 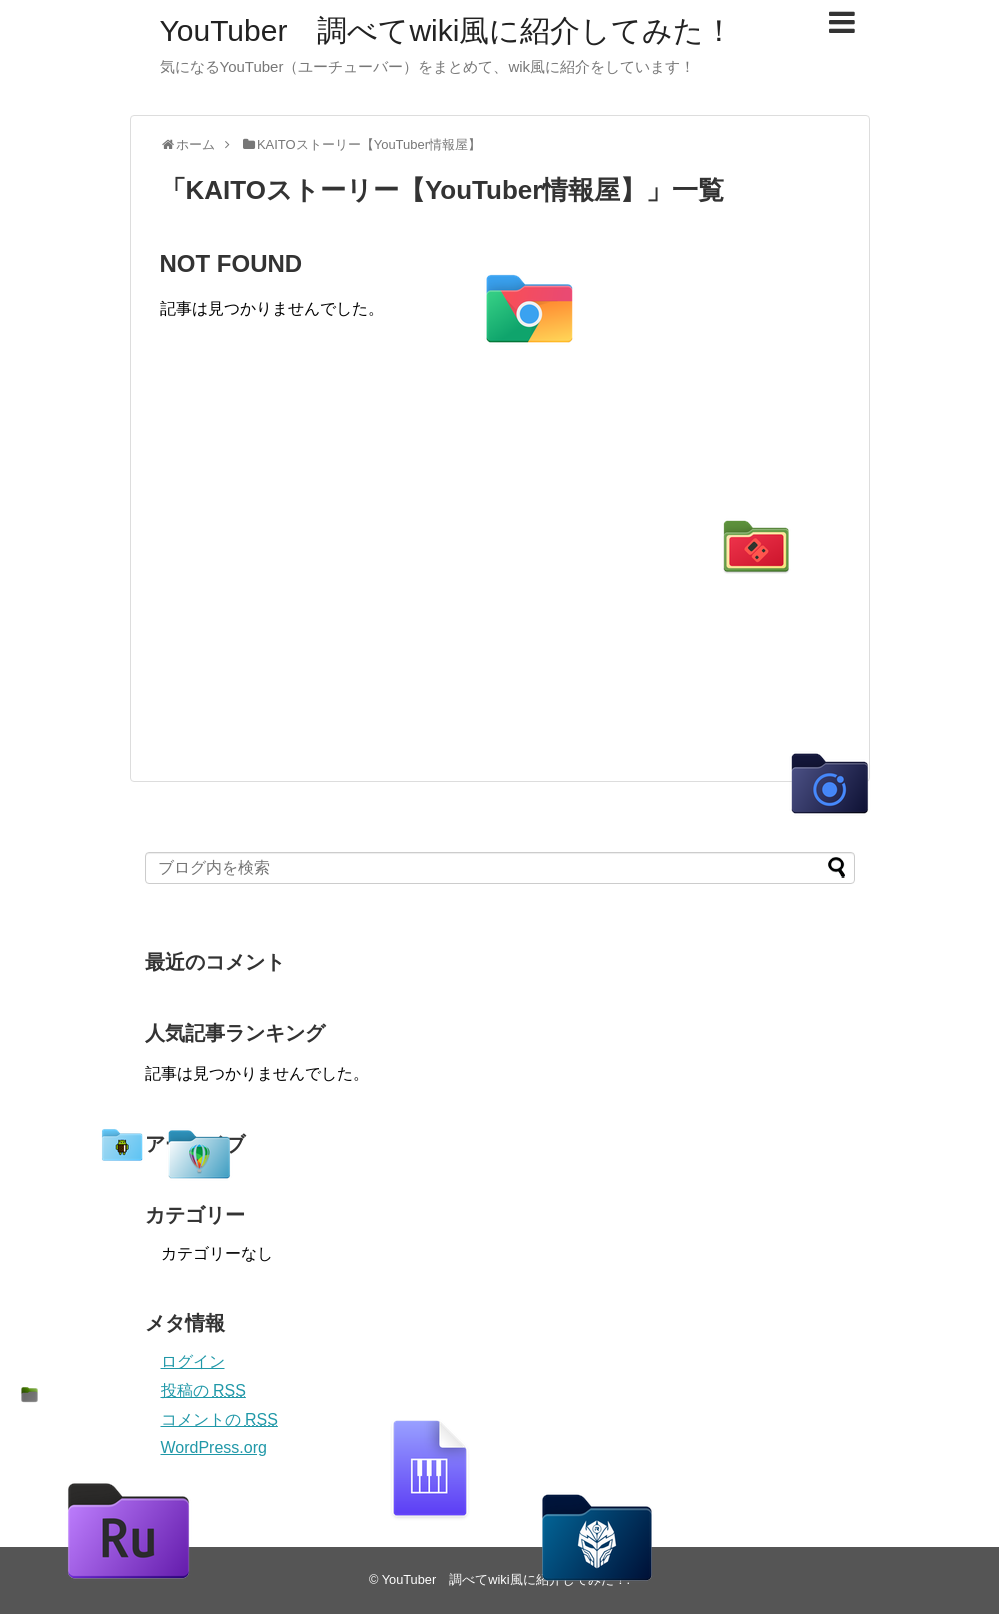 I want to click on folder containing android app files, so click(x=122, y=1146).